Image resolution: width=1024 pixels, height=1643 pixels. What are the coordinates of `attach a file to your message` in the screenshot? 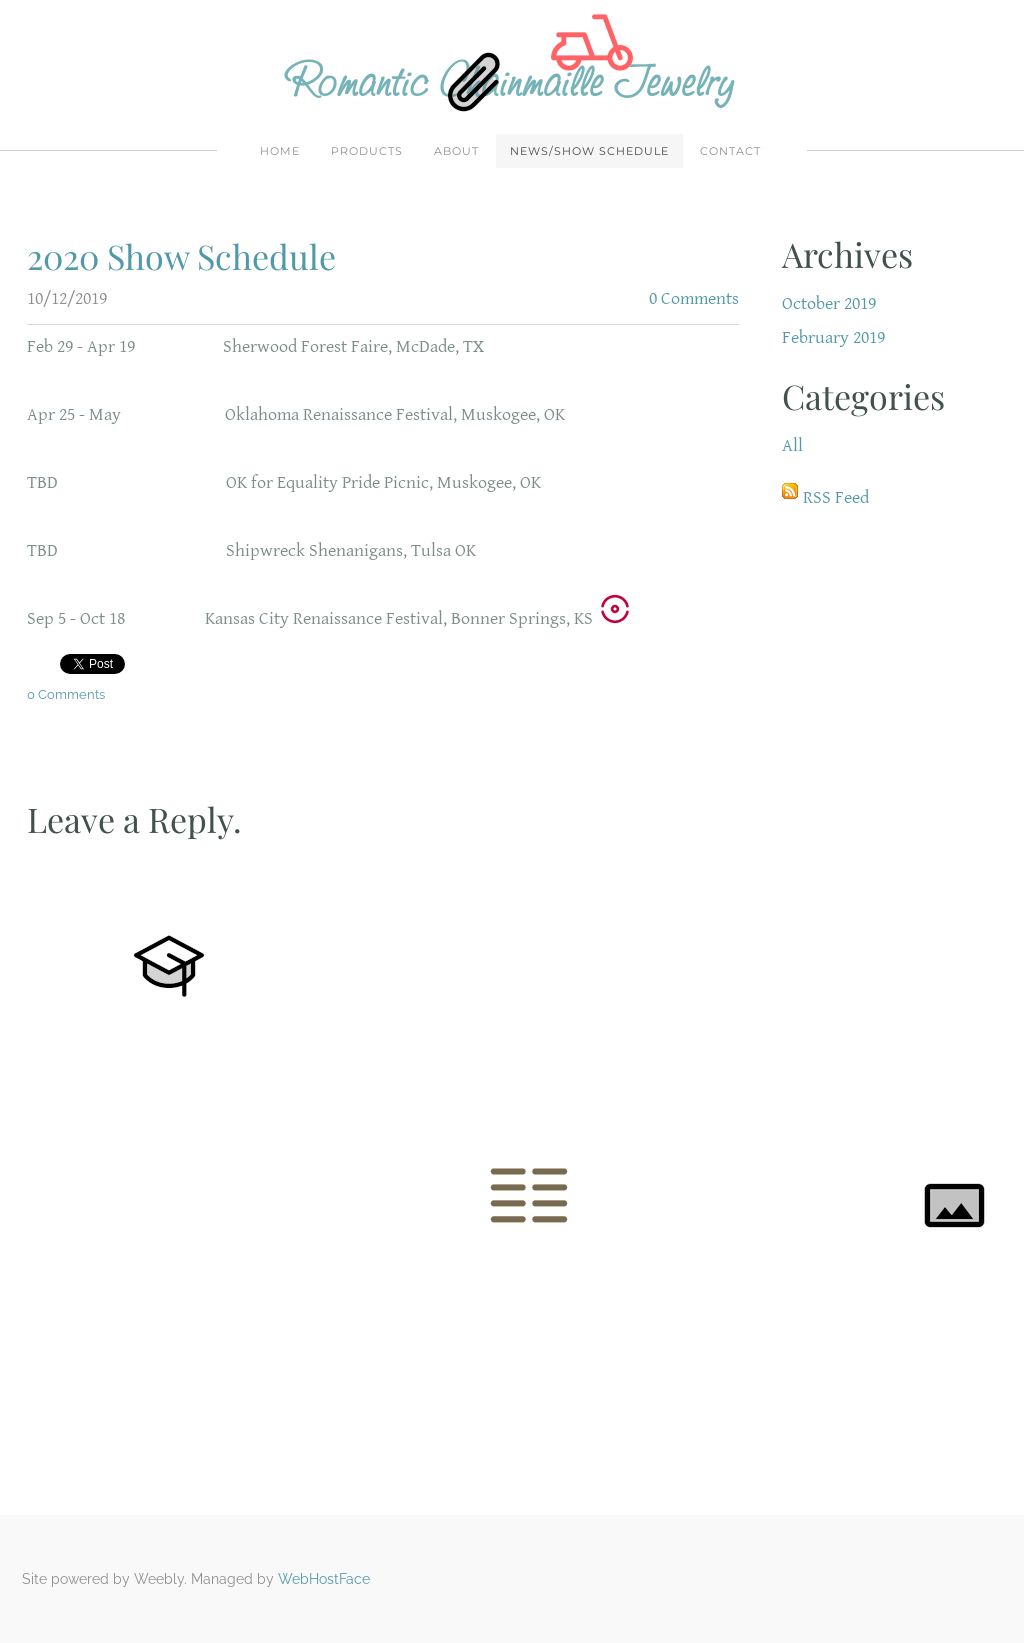 It's located at (475, 82).